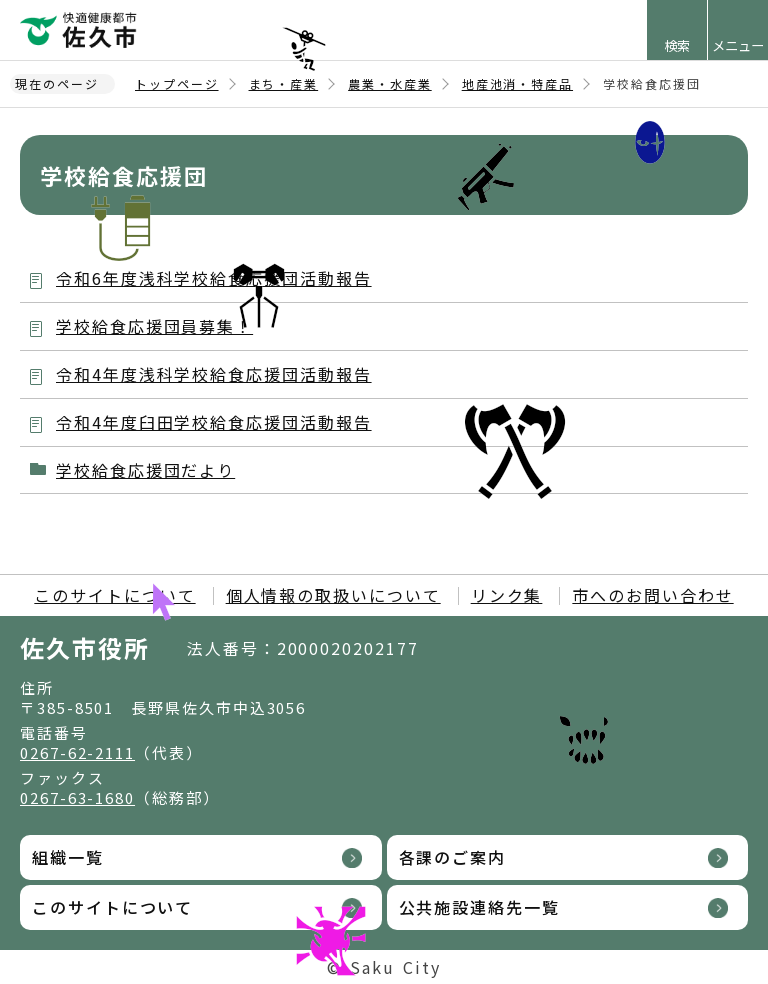 This screenshot has height=984, width=768. I want to click on select a cyclops or one-eyed character, so click(650, 142).